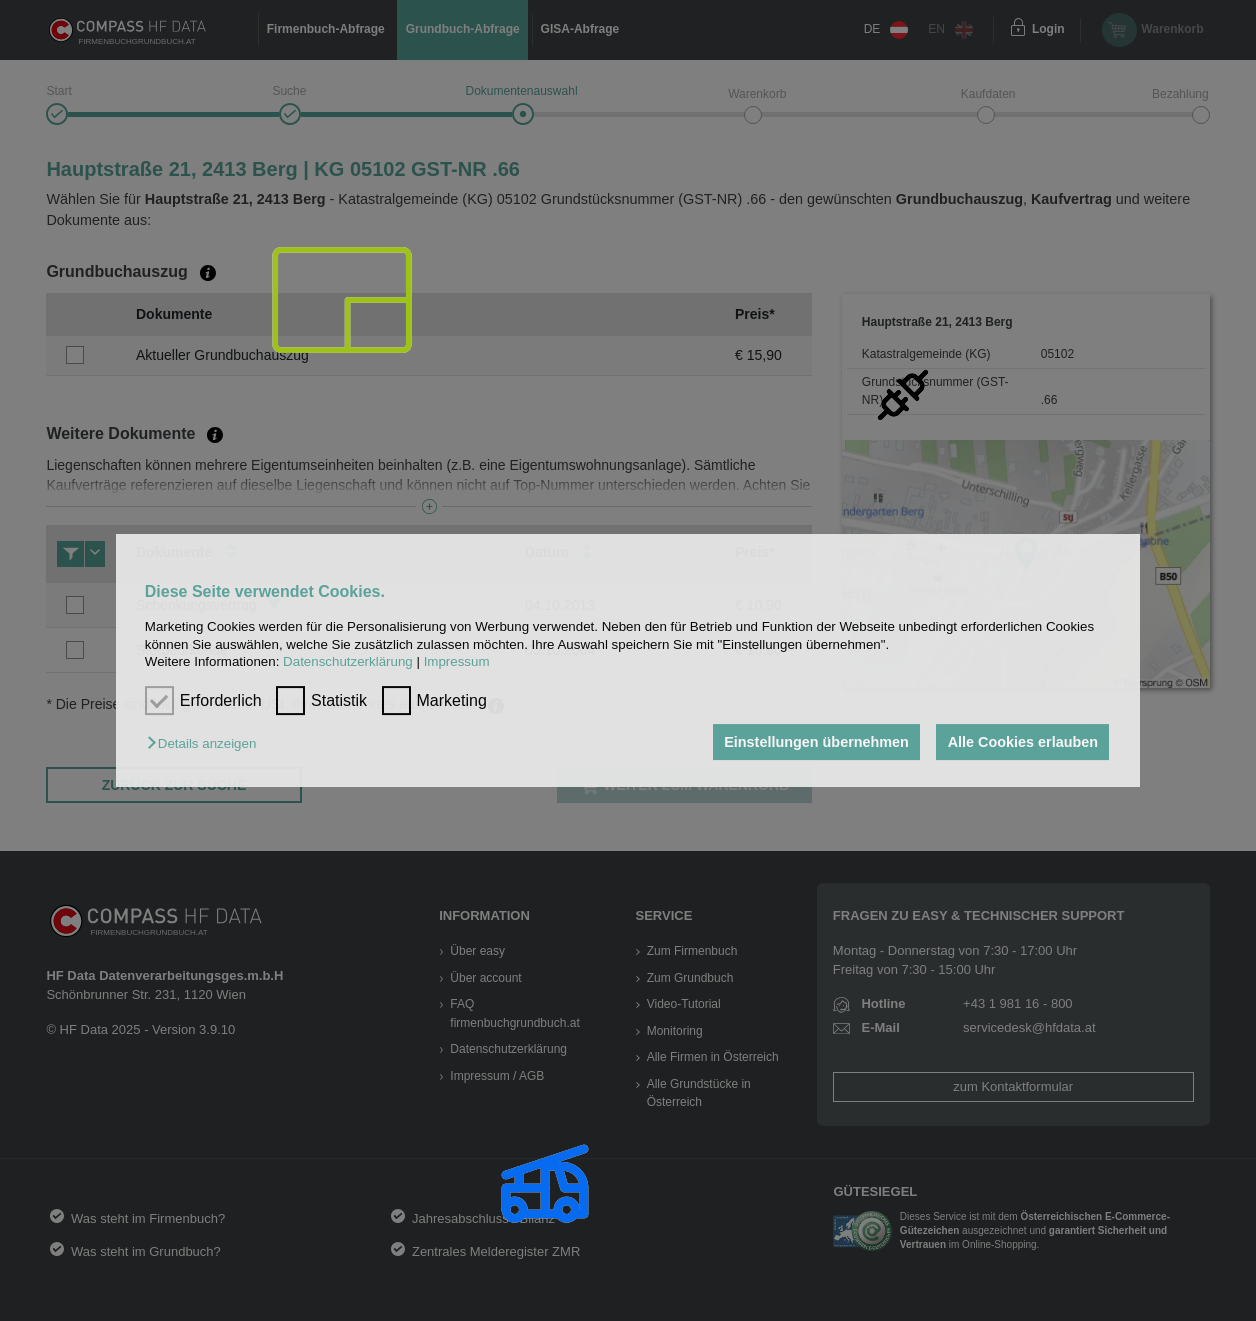  I want to click on enable picture-in-picture mode, so click(342, 300).